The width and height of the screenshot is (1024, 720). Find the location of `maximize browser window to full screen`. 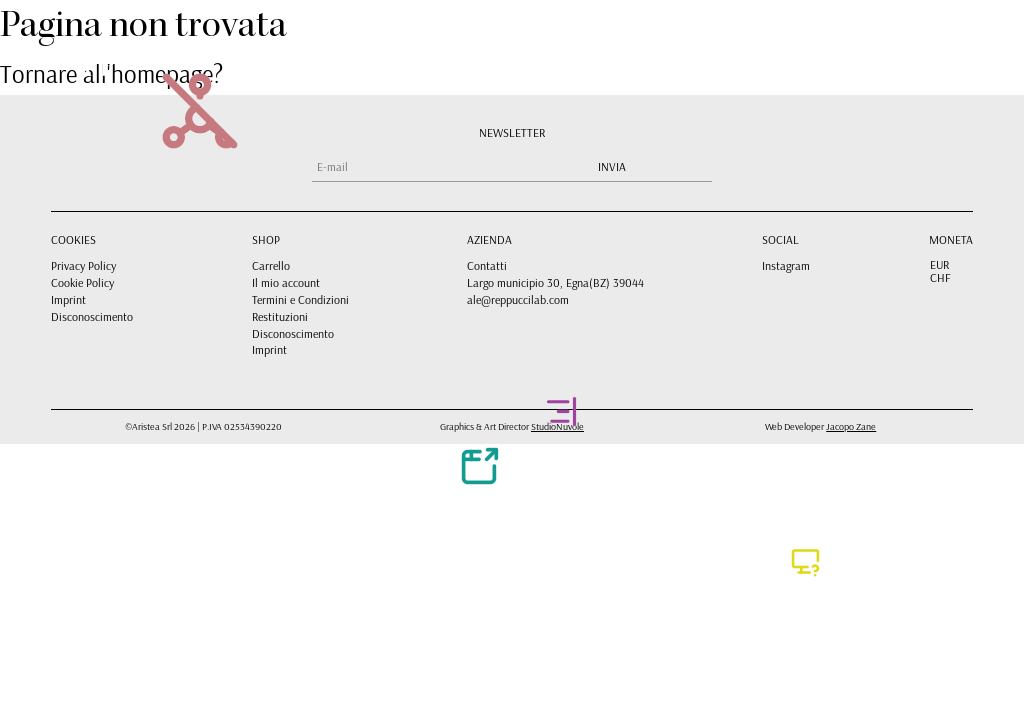

maximize browser window to full screen is located at coordinates (479, 467).